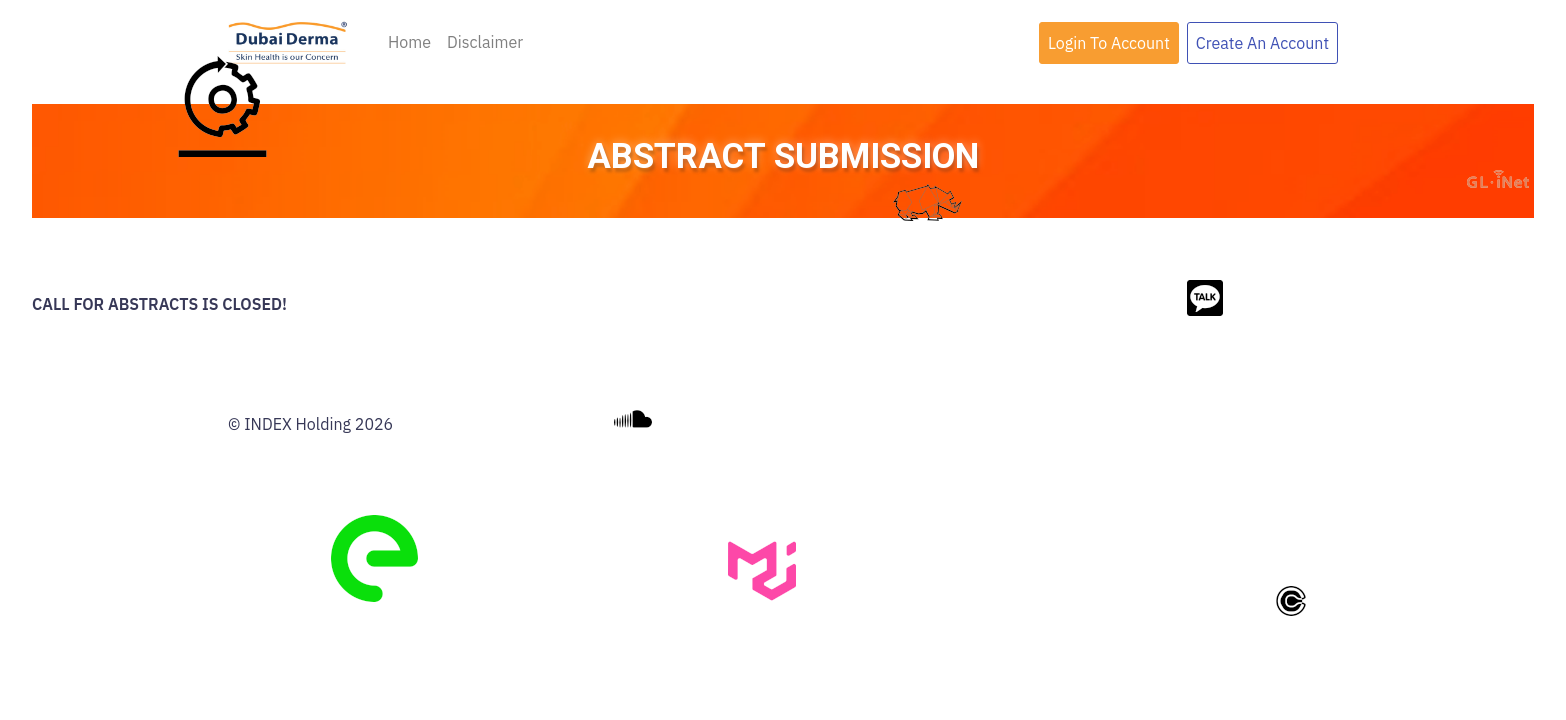 This screenshot has width=1566, height=720. Describe the element at coordinates (222, 106) in the screenshot. I see `JFrog Pipelines logo` at that location.